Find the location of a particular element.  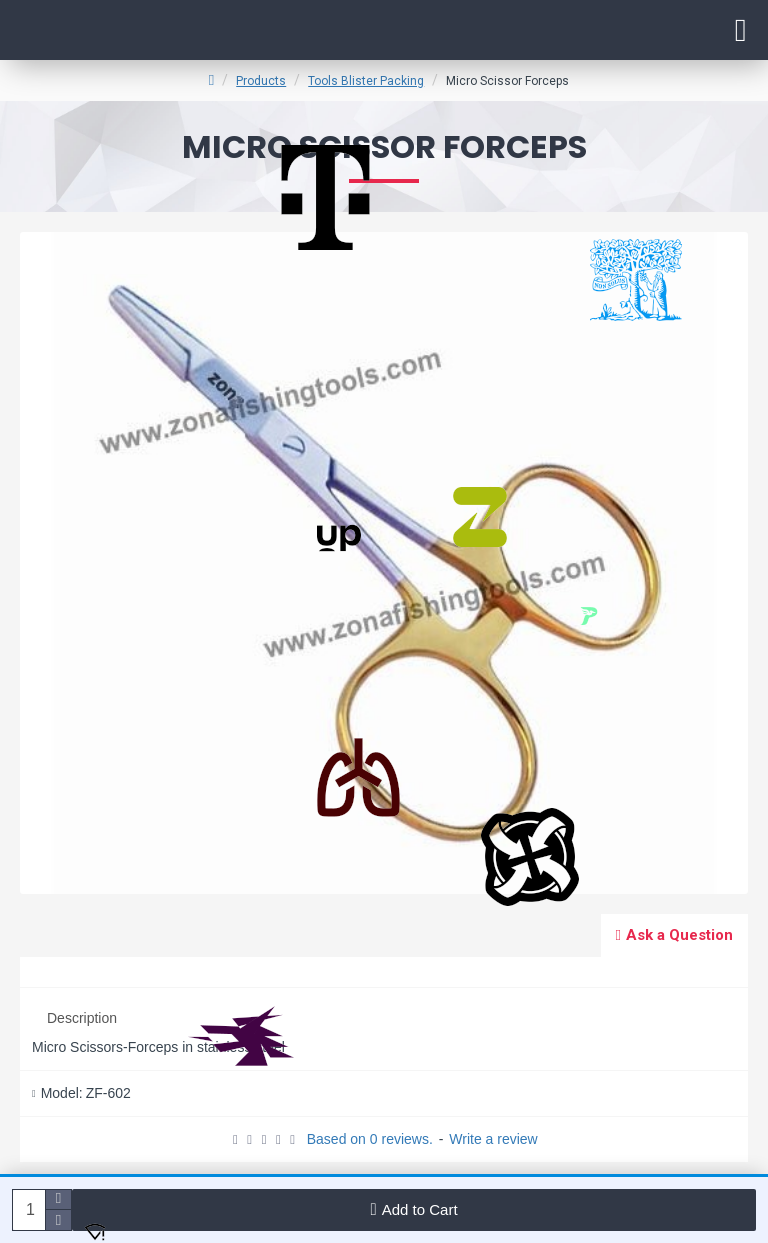

pelican static site generator logo is located at coordinates (589, 616).